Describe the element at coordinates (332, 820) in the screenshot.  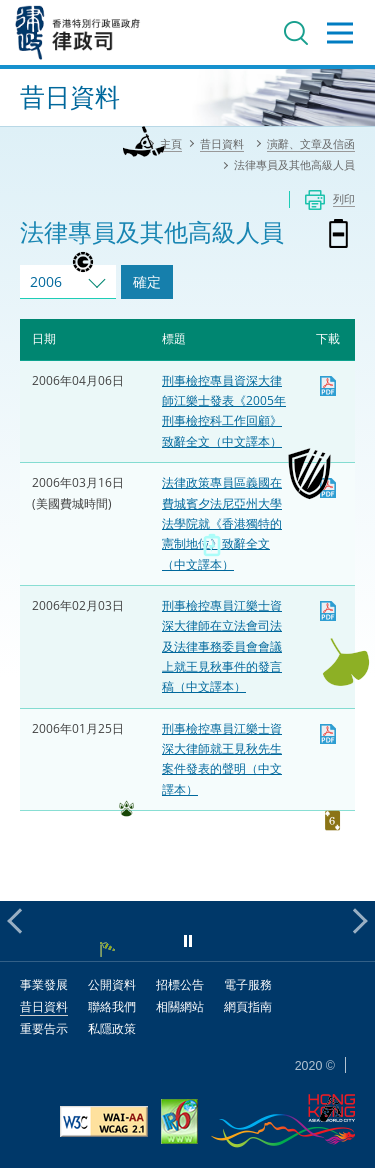
I see `six of spades playing card` at that location.